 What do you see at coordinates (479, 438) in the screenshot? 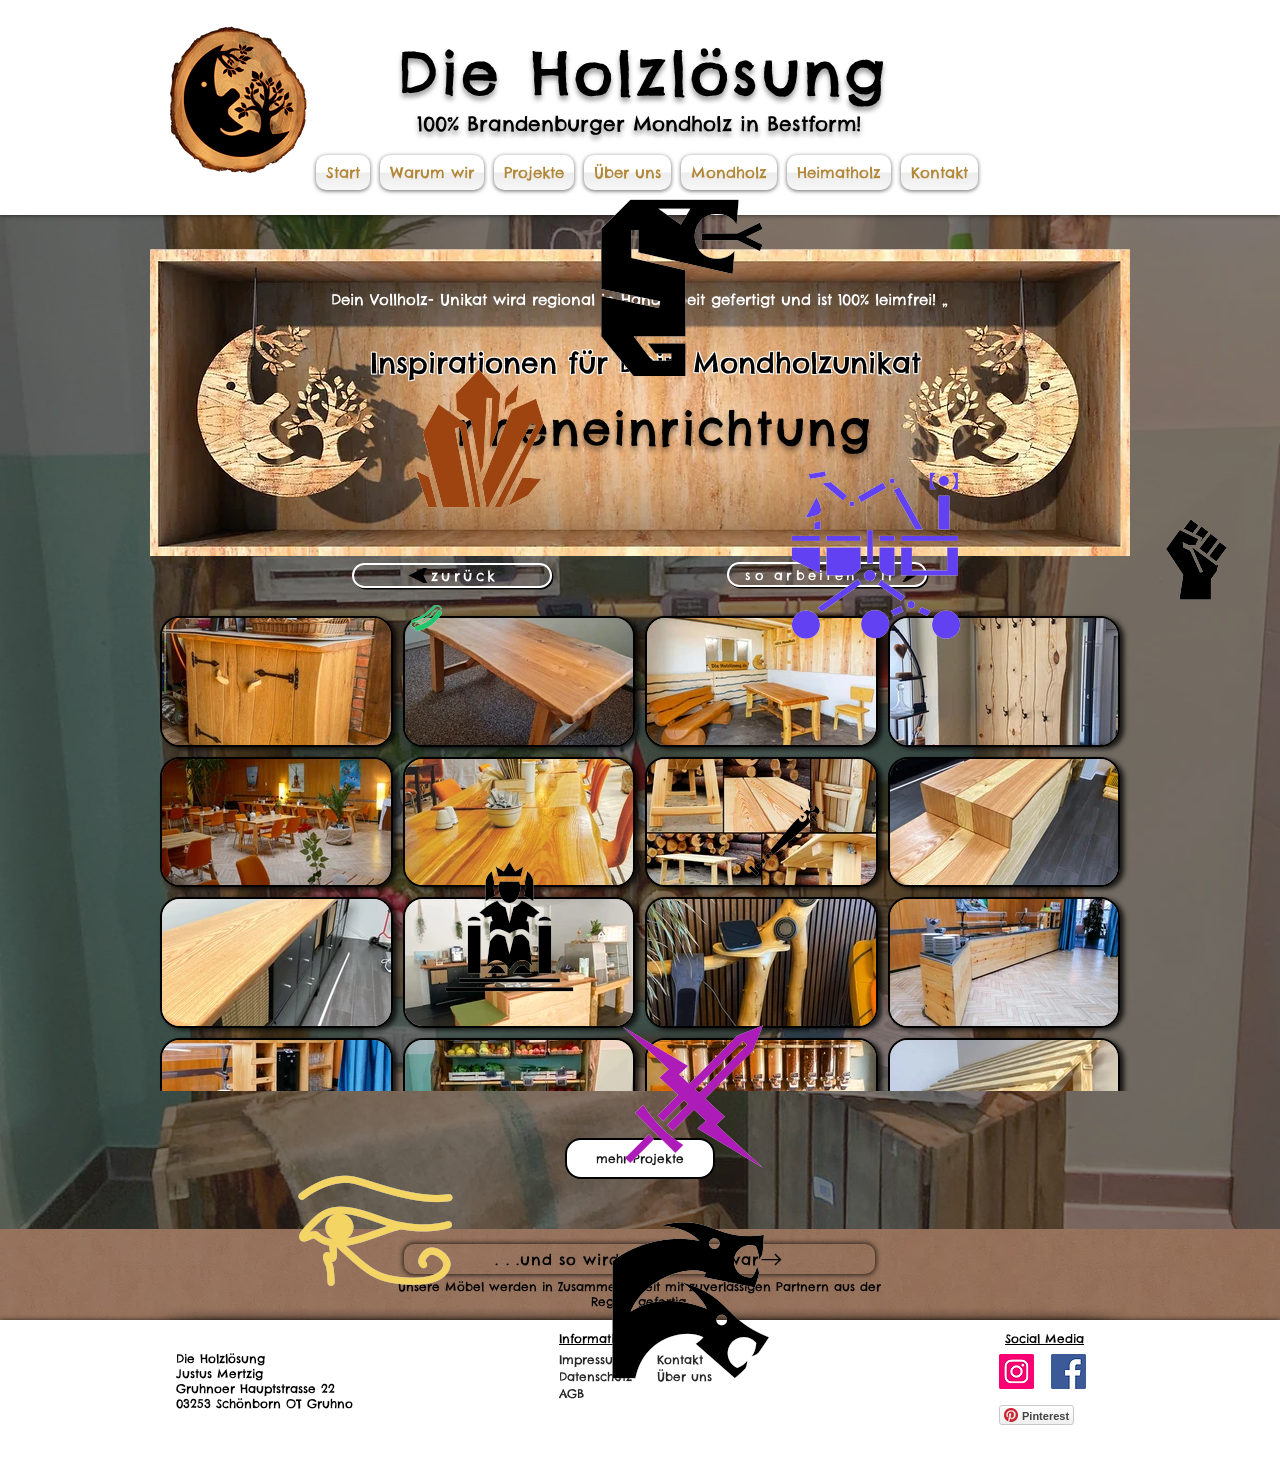
I see `view crystal resources or inventory` at bounding box center [479, 438].